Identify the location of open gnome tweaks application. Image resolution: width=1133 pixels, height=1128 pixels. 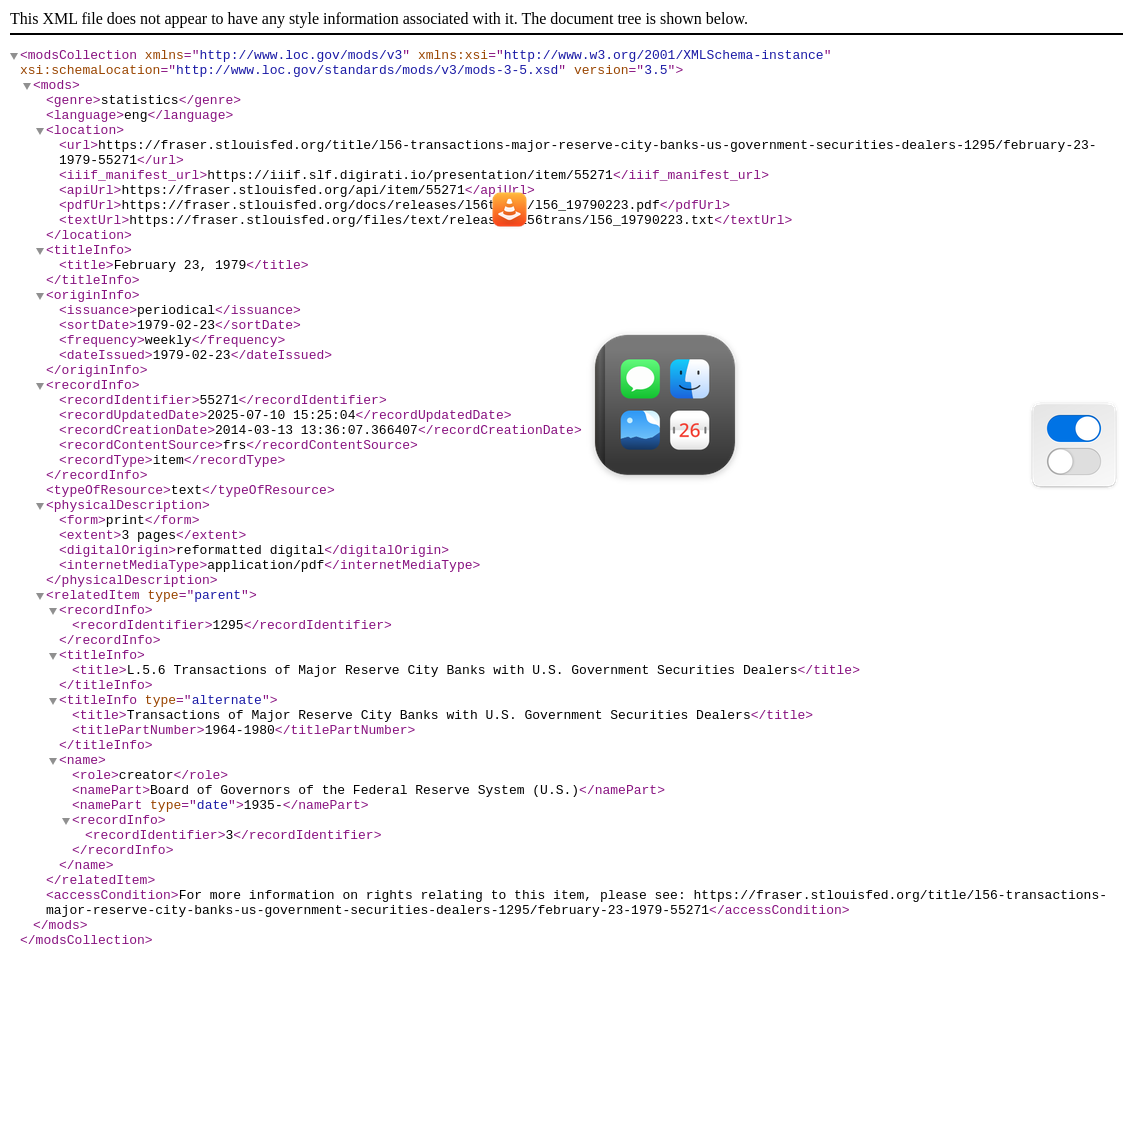
(1074, 445).